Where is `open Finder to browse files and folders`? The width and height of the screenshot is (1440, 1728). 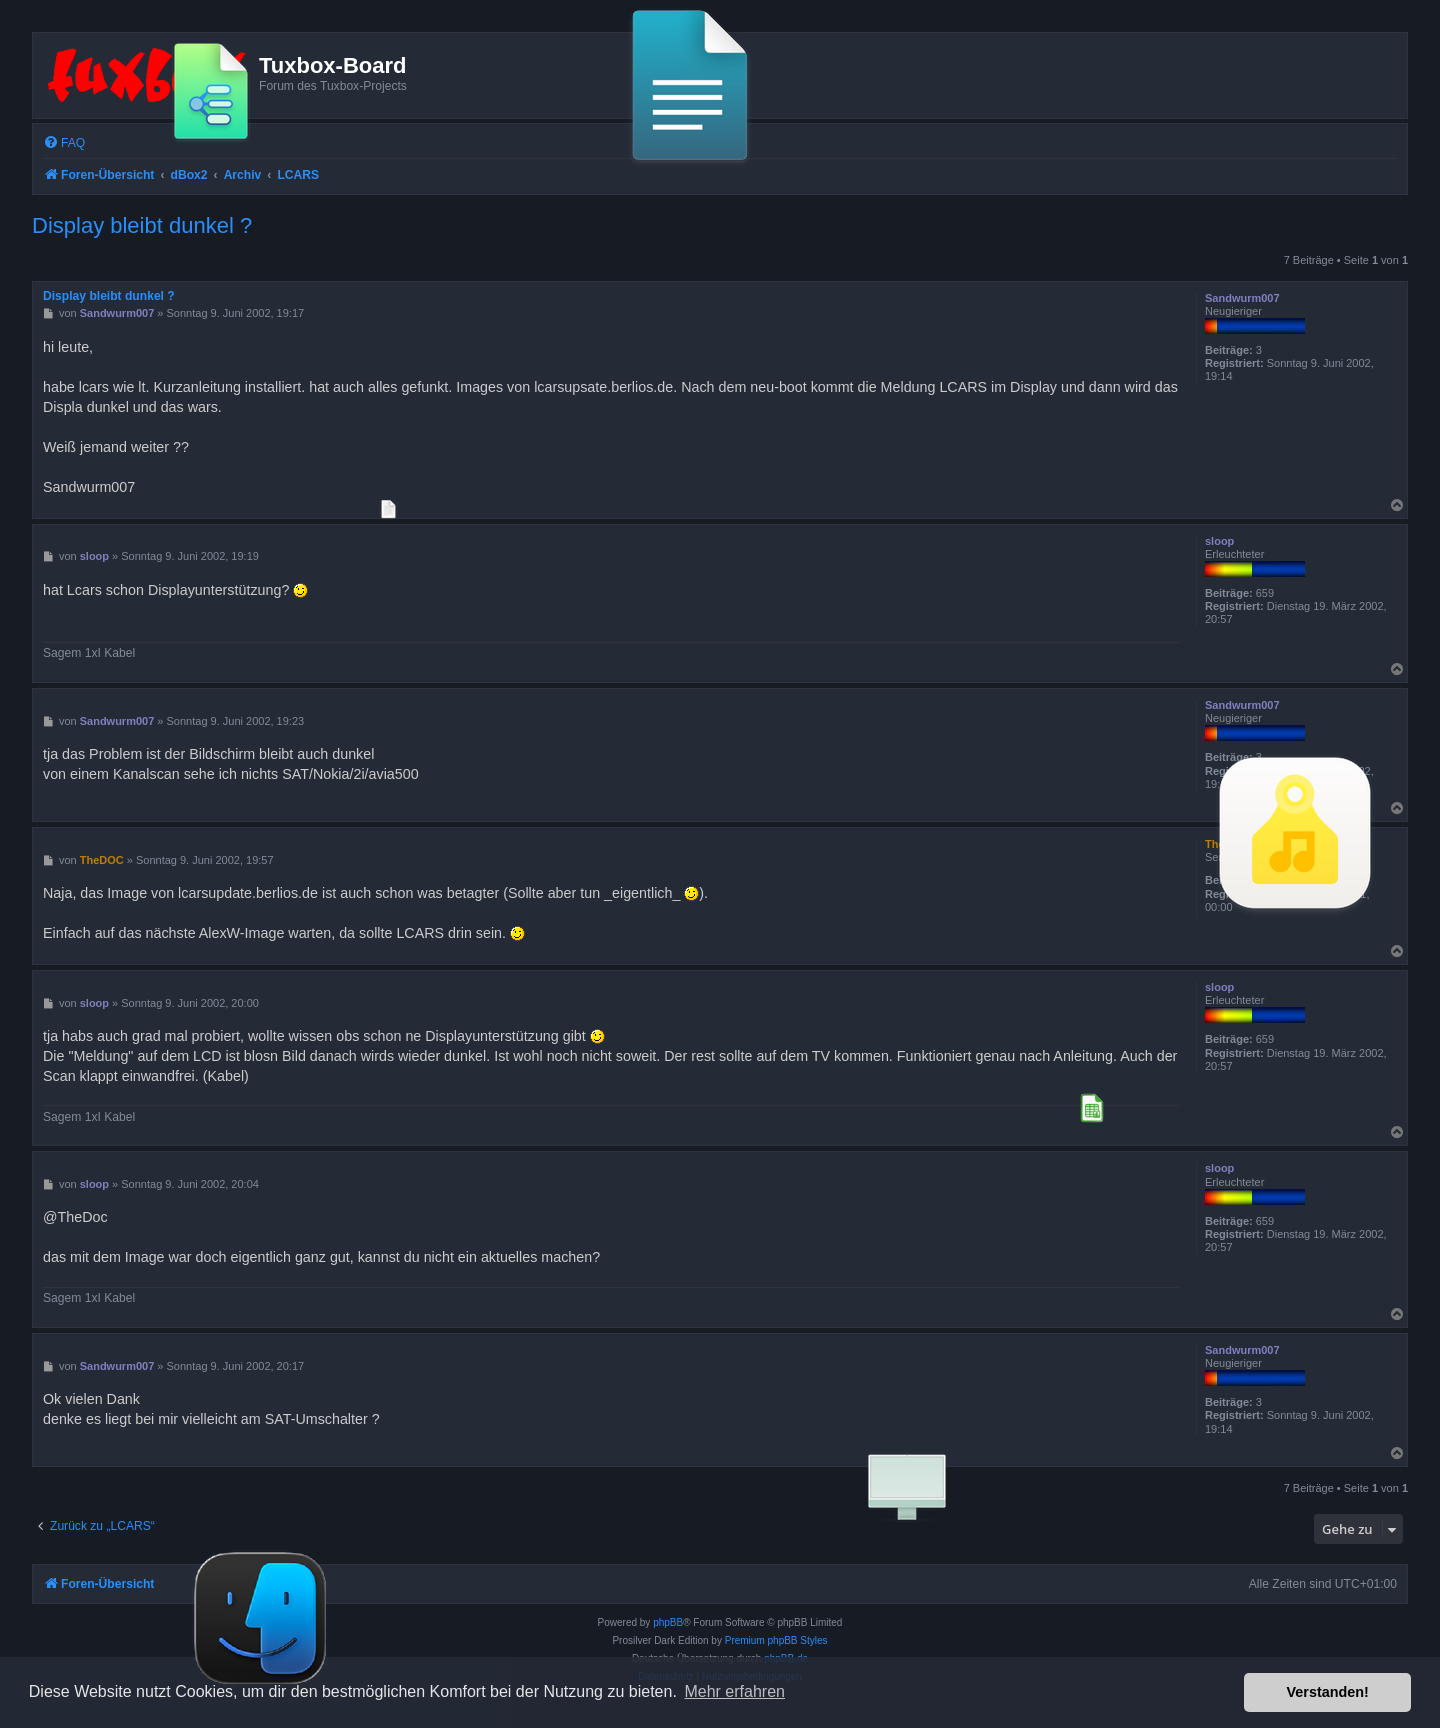
open Finder to browse files and folders is located at coordinates (260, 1618).